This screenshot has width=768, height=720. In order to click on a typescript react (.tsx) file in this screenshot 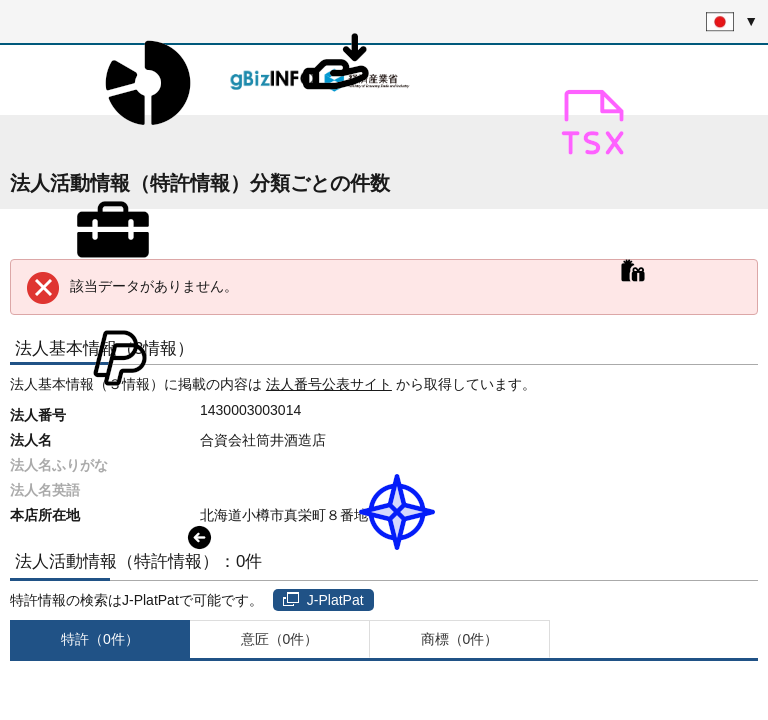, I will do `click(594, 125)`.